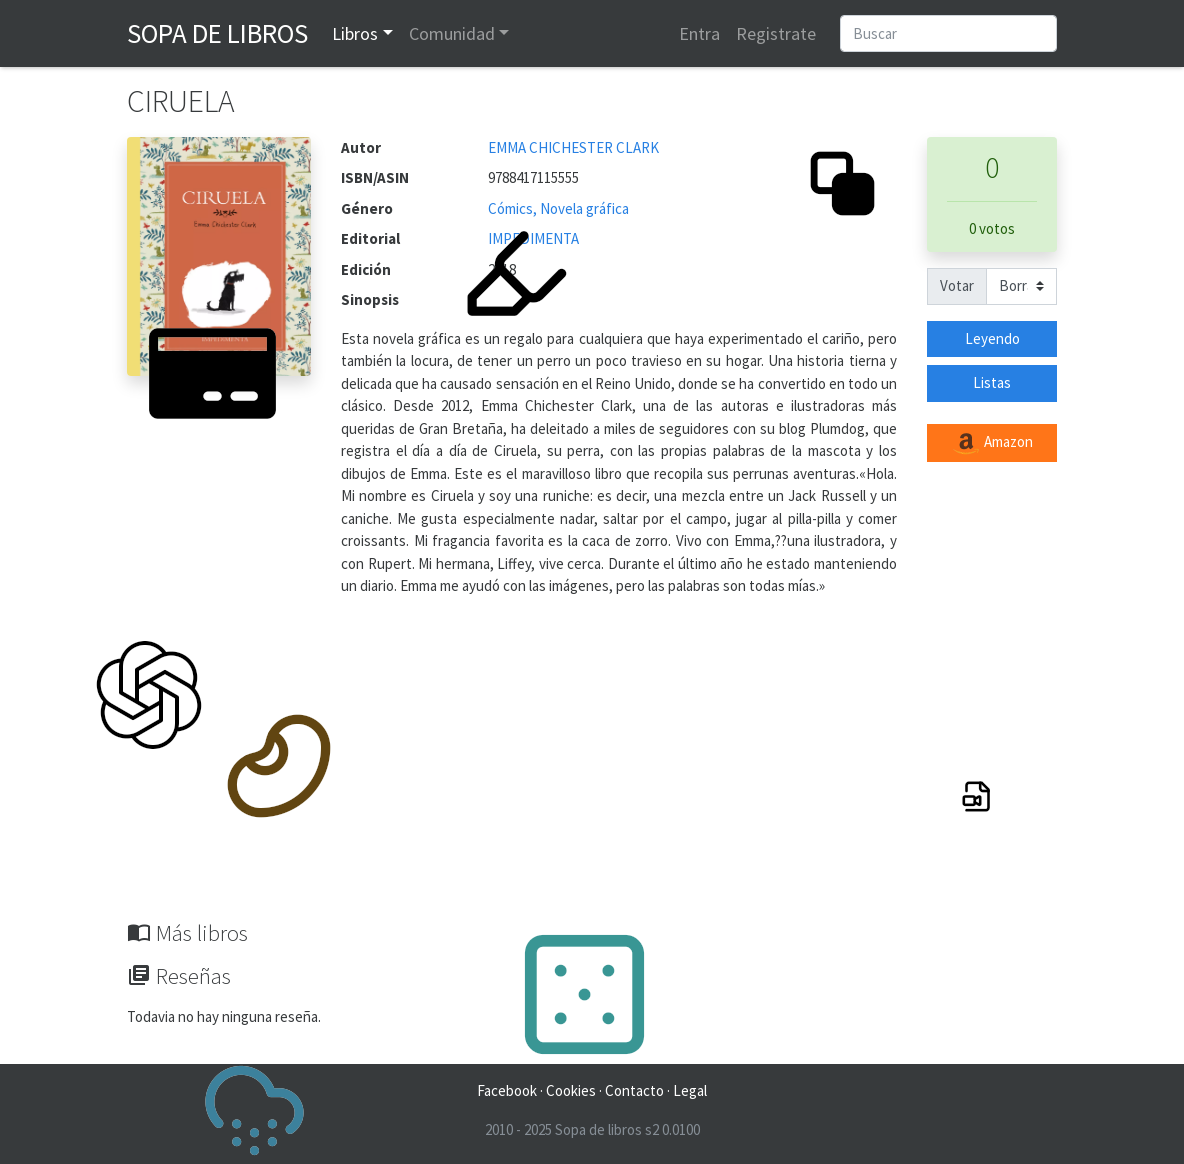 The image size is (1184, 1164). I want to click on manage payment methods, so click(212, 373).